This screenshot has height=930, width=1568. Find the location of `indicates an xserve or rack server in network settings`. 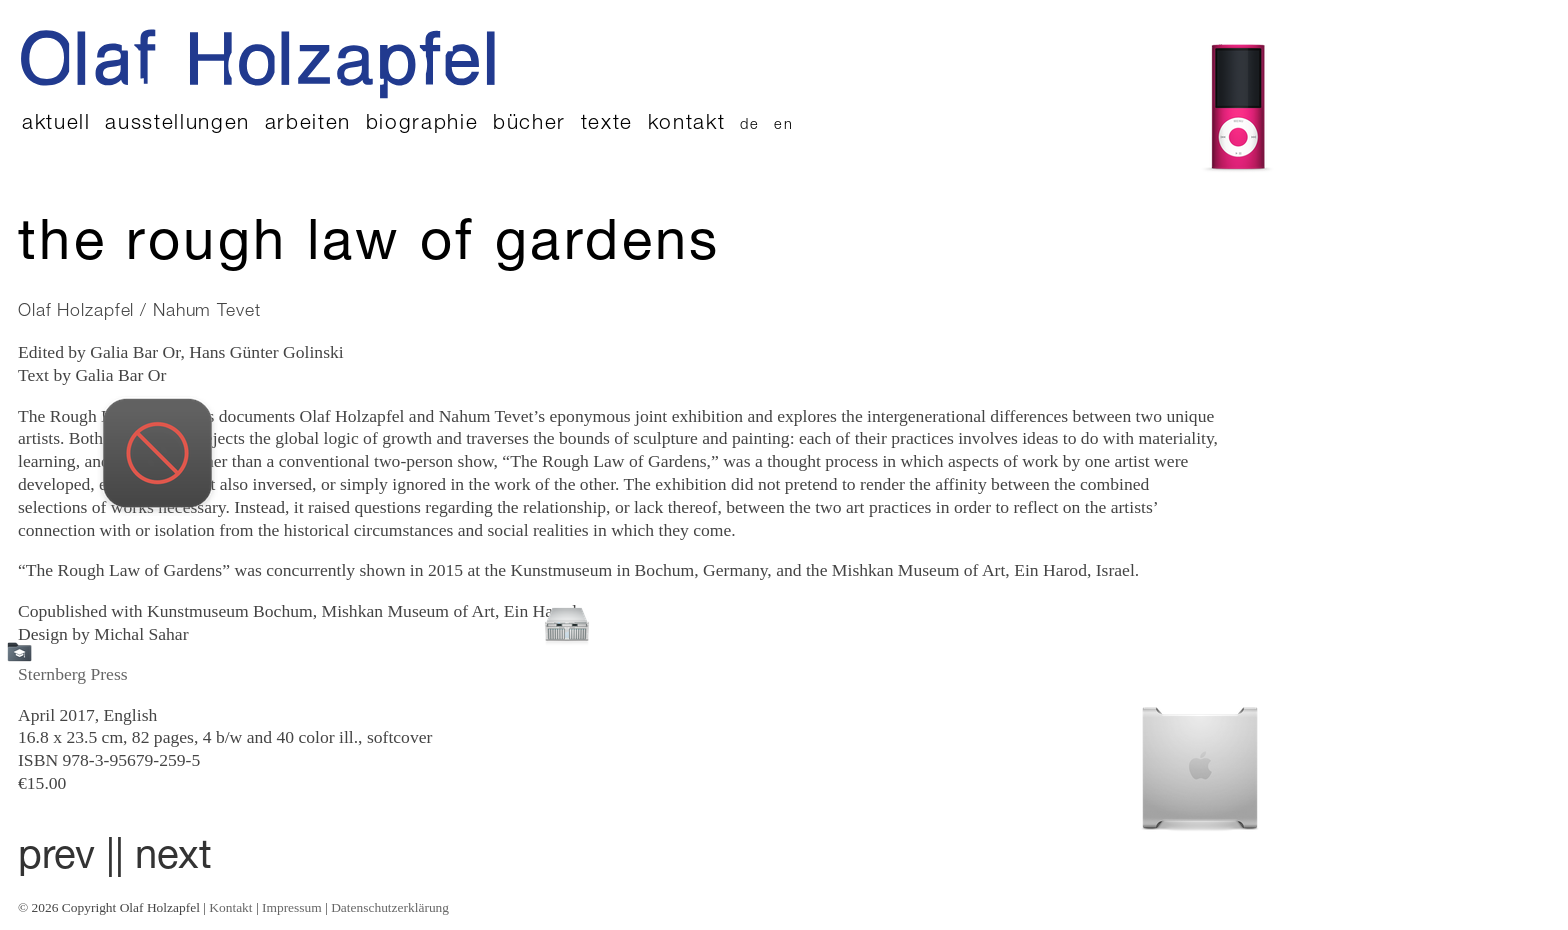

indicates an xserve or rack server in network settings is located at coordinates (567, 623).